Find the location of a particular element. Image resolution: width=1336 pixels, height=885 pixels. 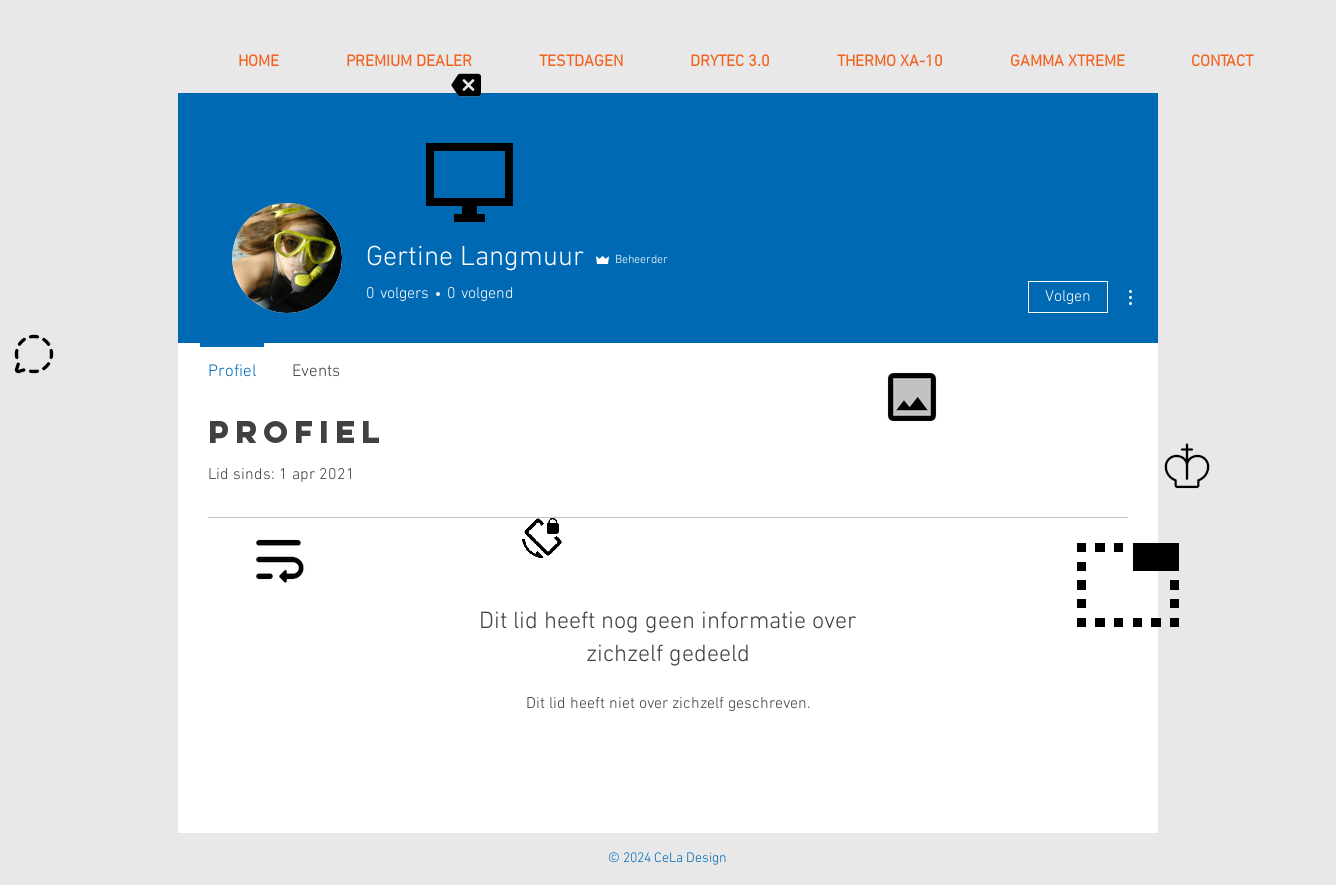

delete the last character entered is located at coordinates (466, 85).